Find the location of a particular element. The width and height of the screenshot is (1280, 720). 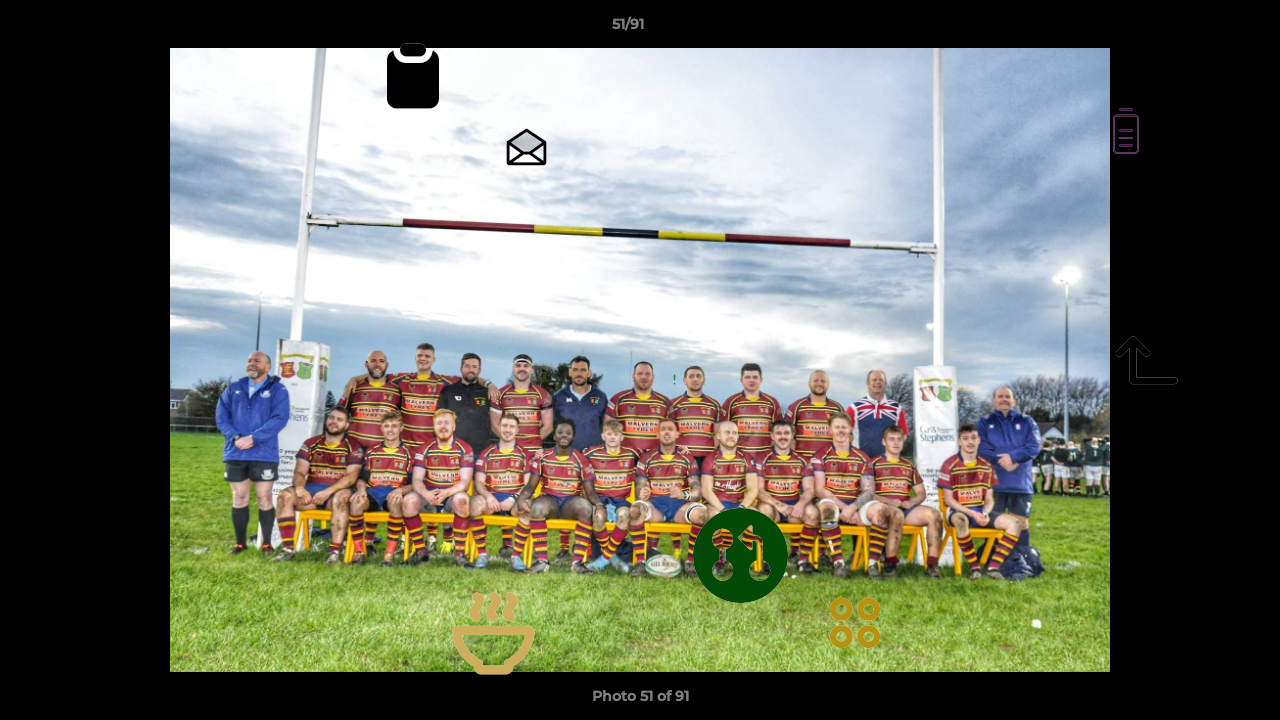

indicates a warning or alert requiring attention is located at coordinates (674, 379).